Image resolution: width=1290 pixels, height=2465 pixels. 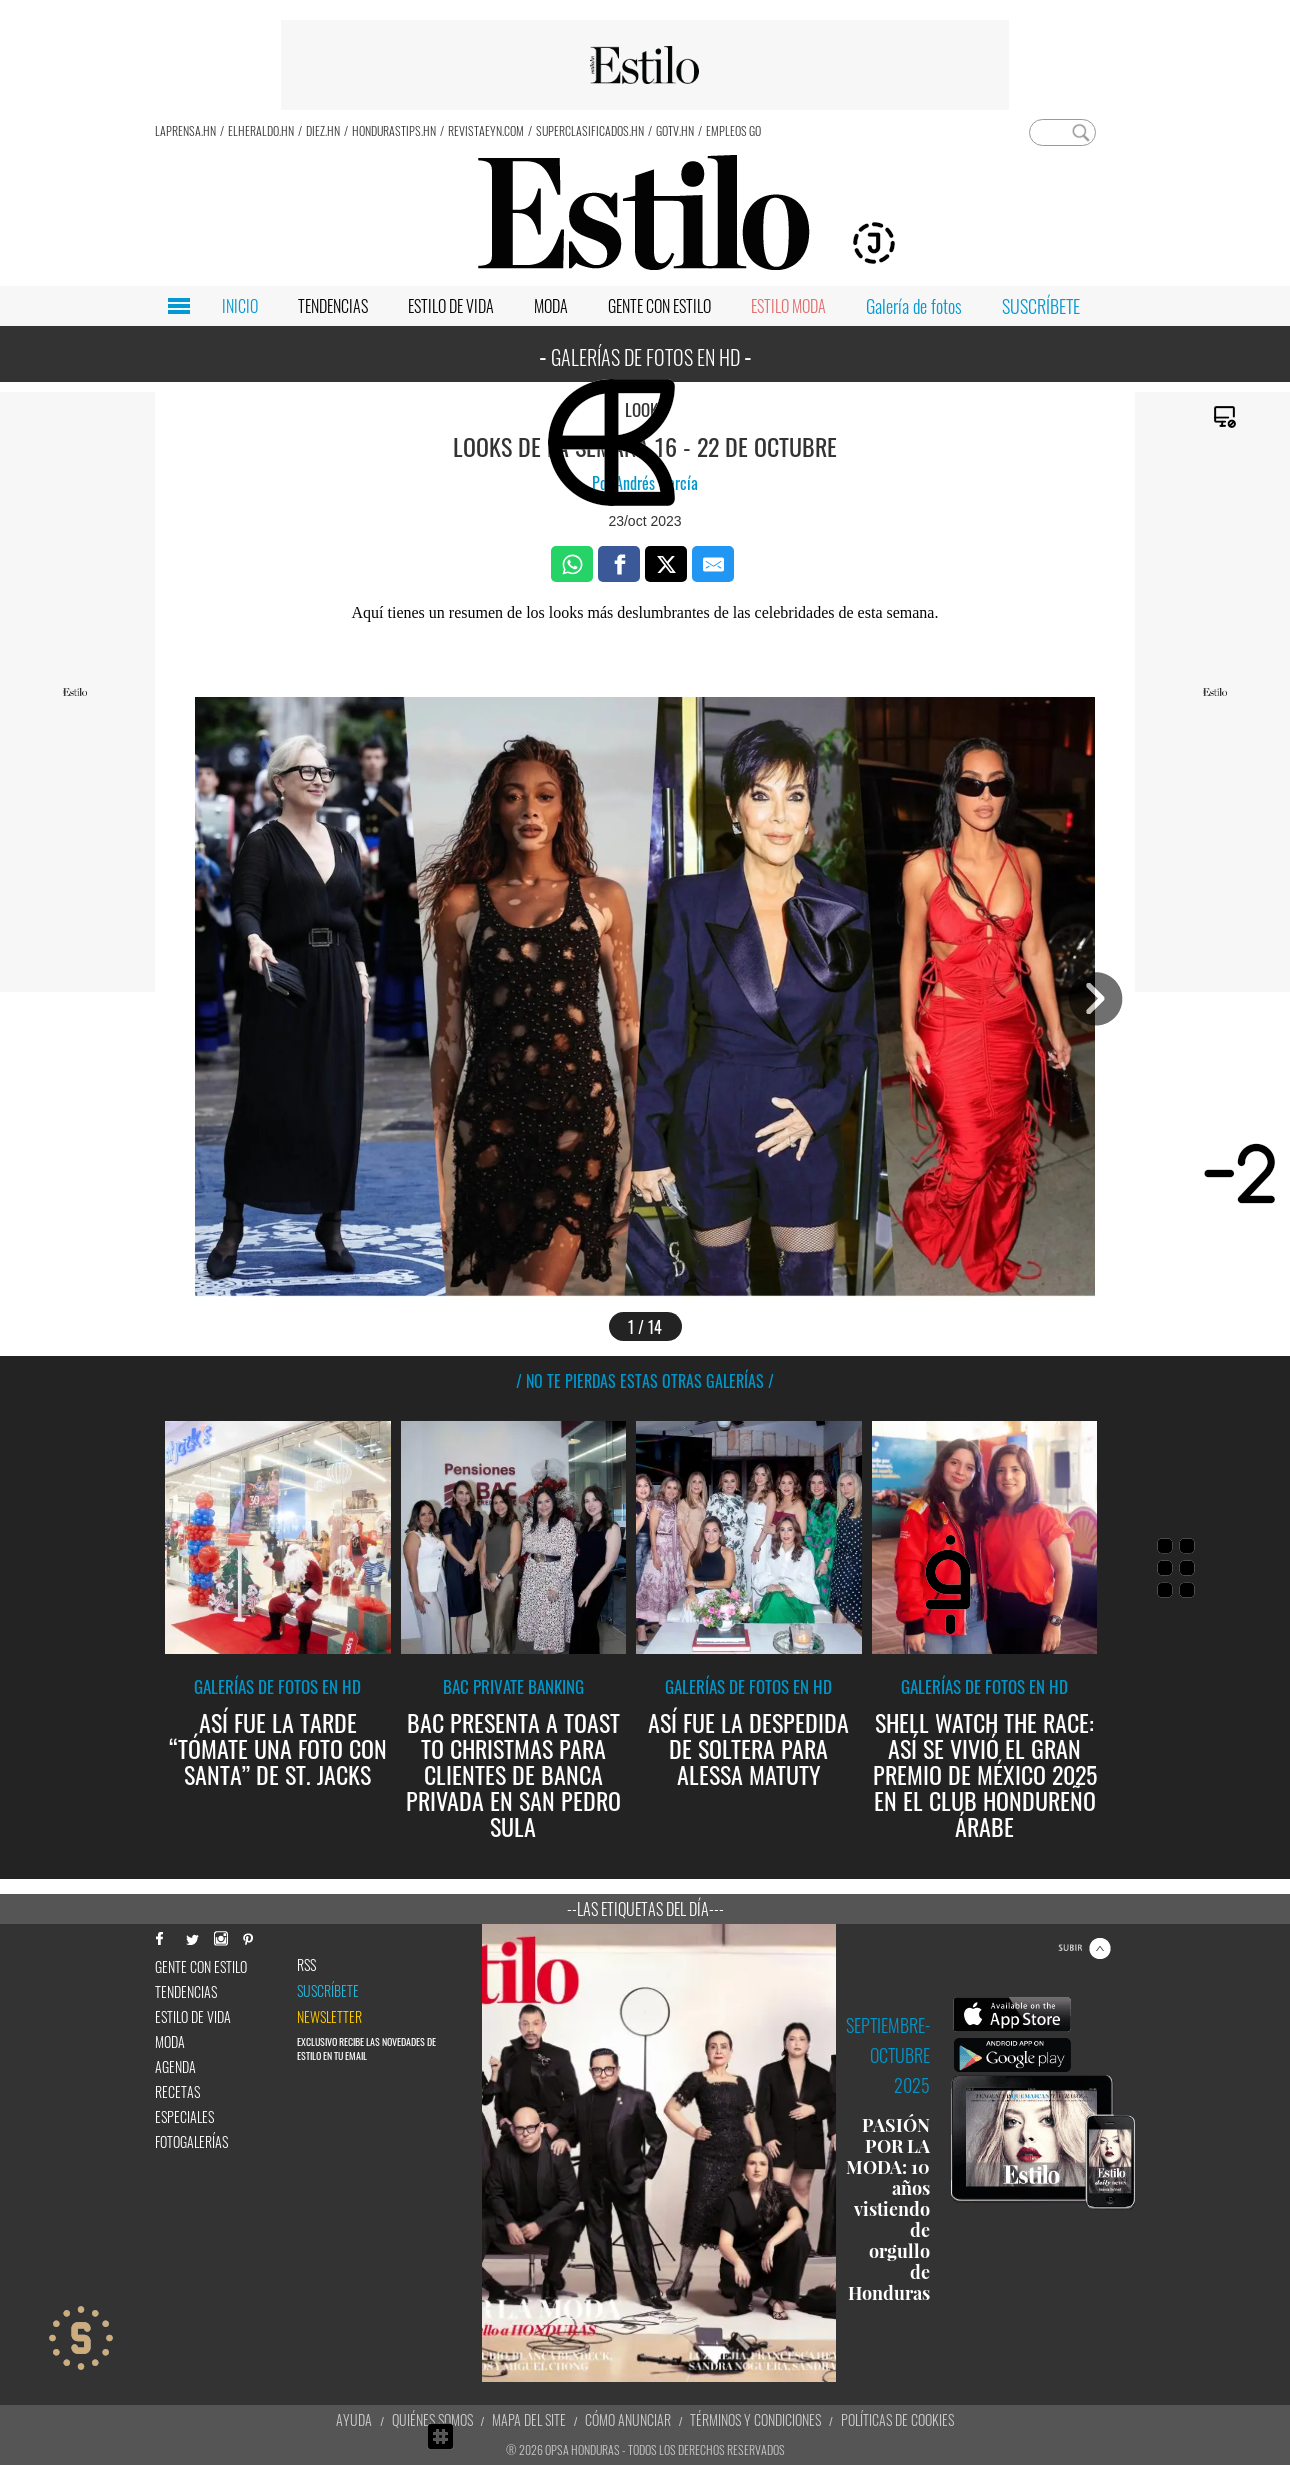 What do you see at coordinates (950, 1584) in the screenshot?
I see `indicates Afghan afghani currency` at bounding box center [950, 1584].